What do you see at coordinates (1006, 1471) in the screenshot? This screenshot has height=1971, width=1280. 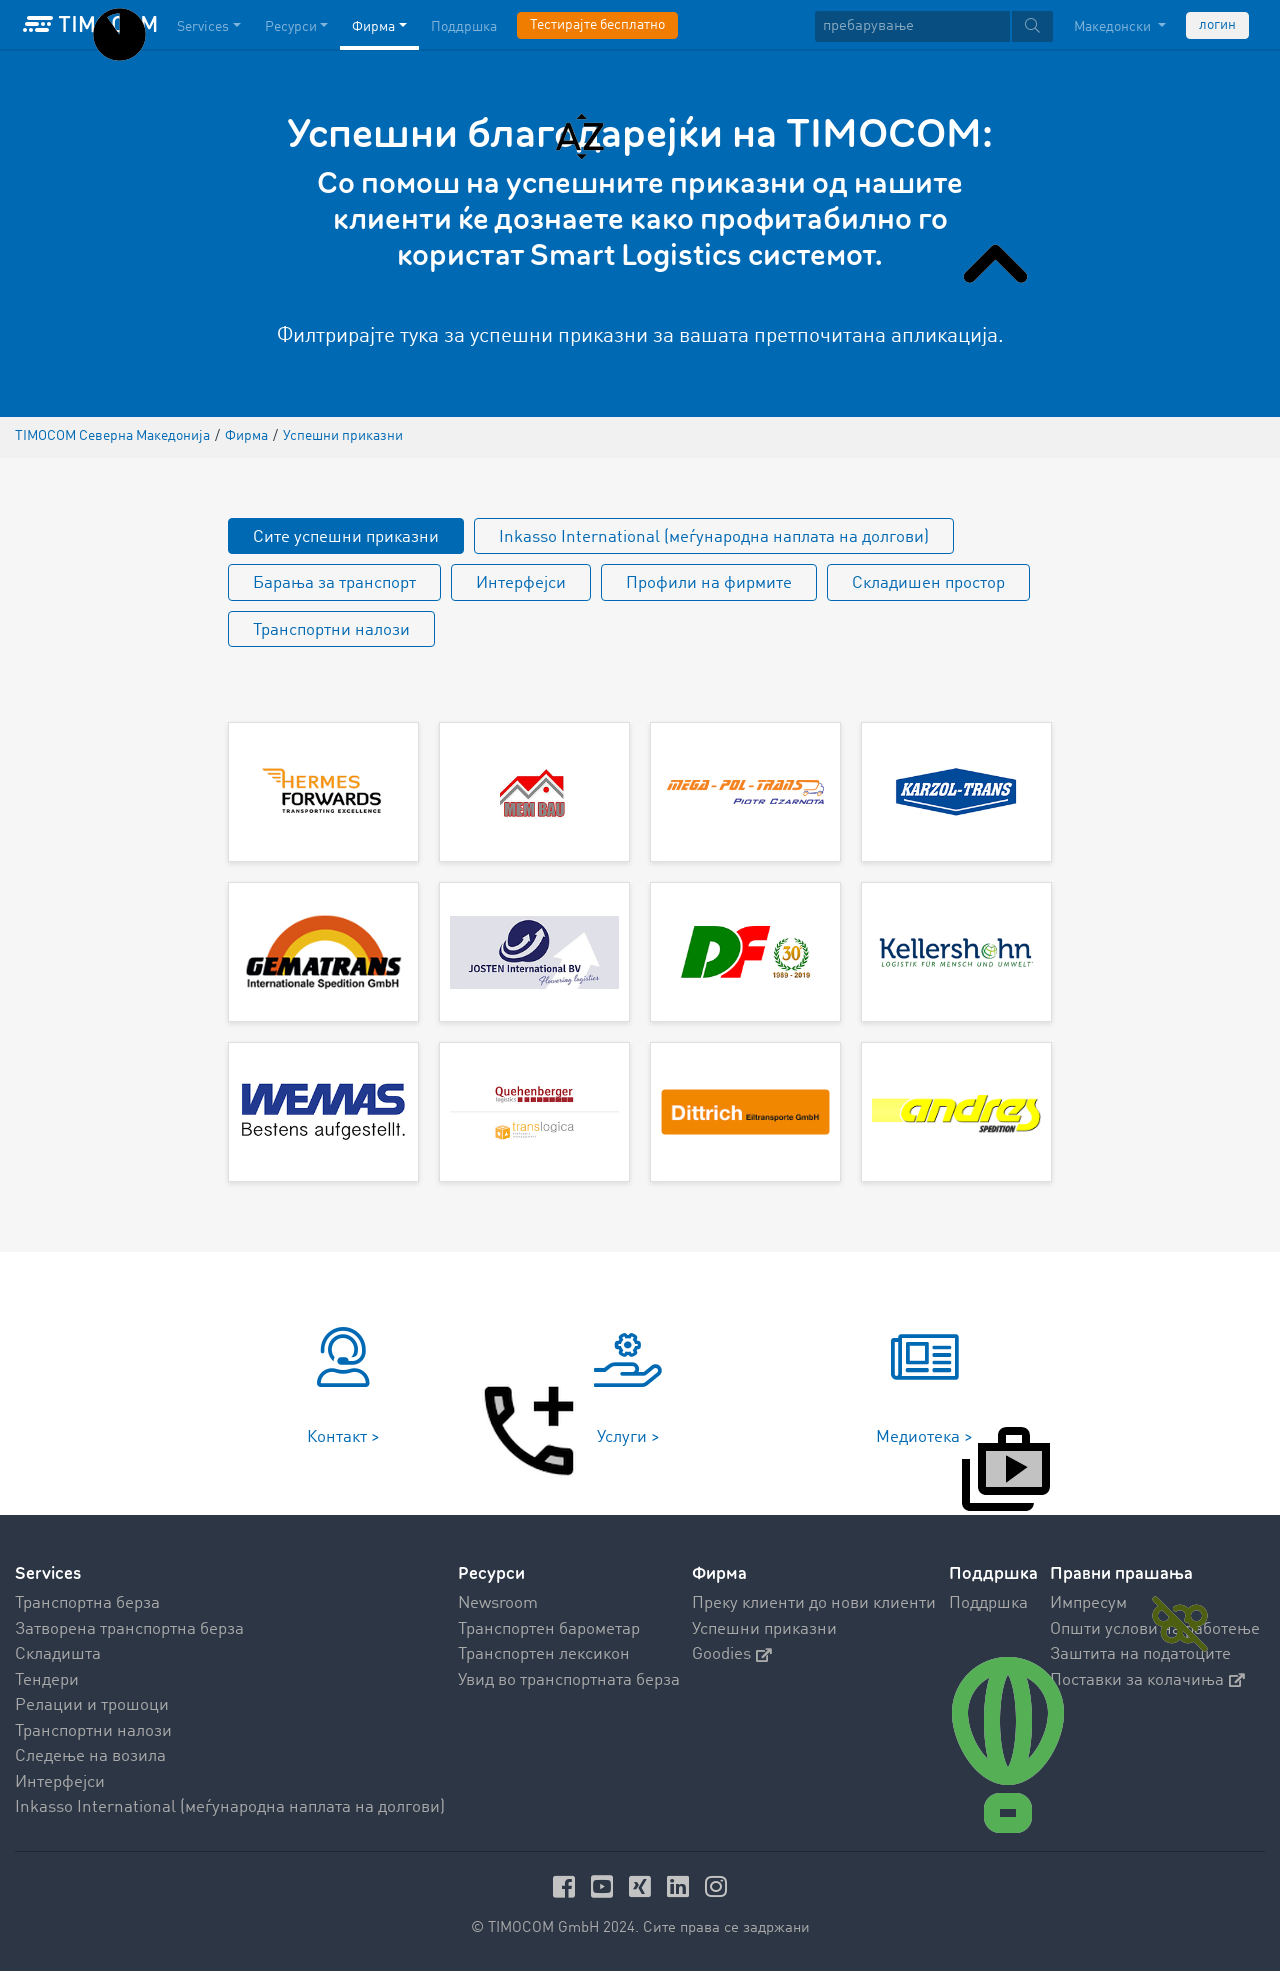 I see `view your google play store purchases` at bounding box center [1006, 1471].